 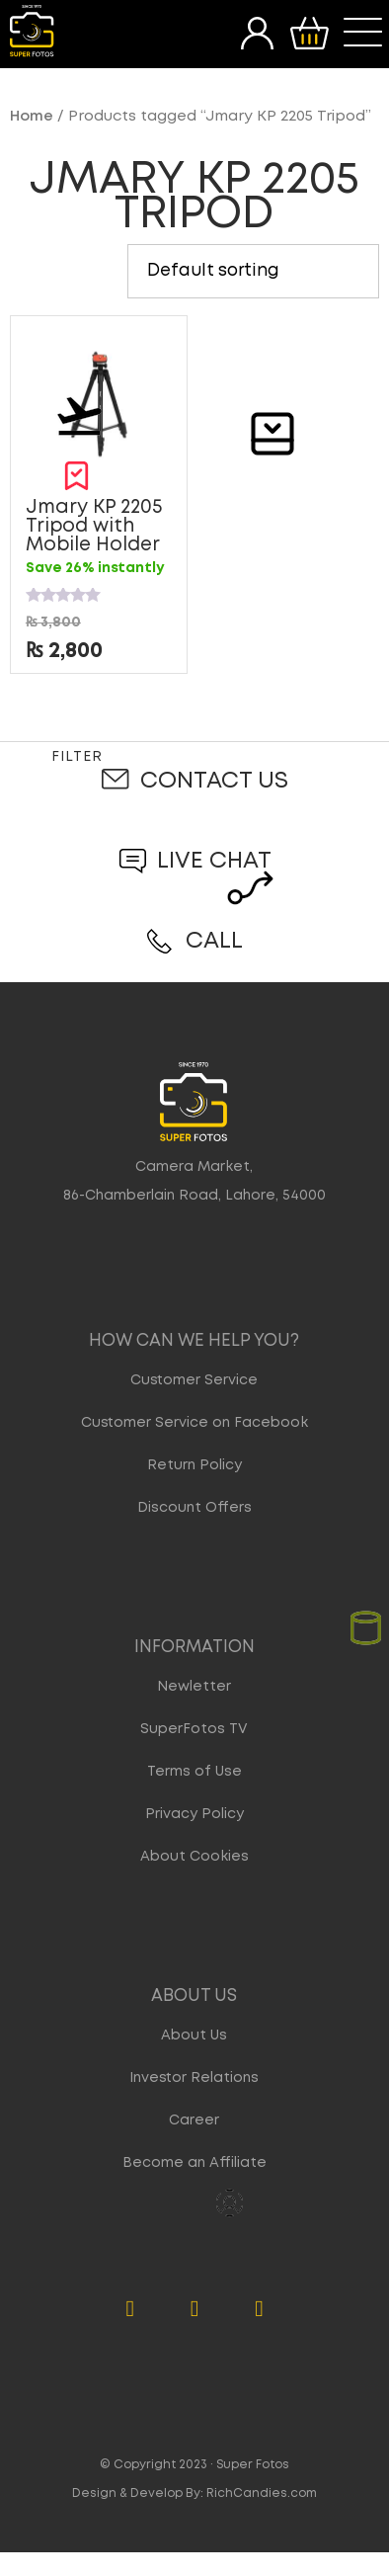 I want to click on user profile pending or incomplete, so click(x=229, y=2202).